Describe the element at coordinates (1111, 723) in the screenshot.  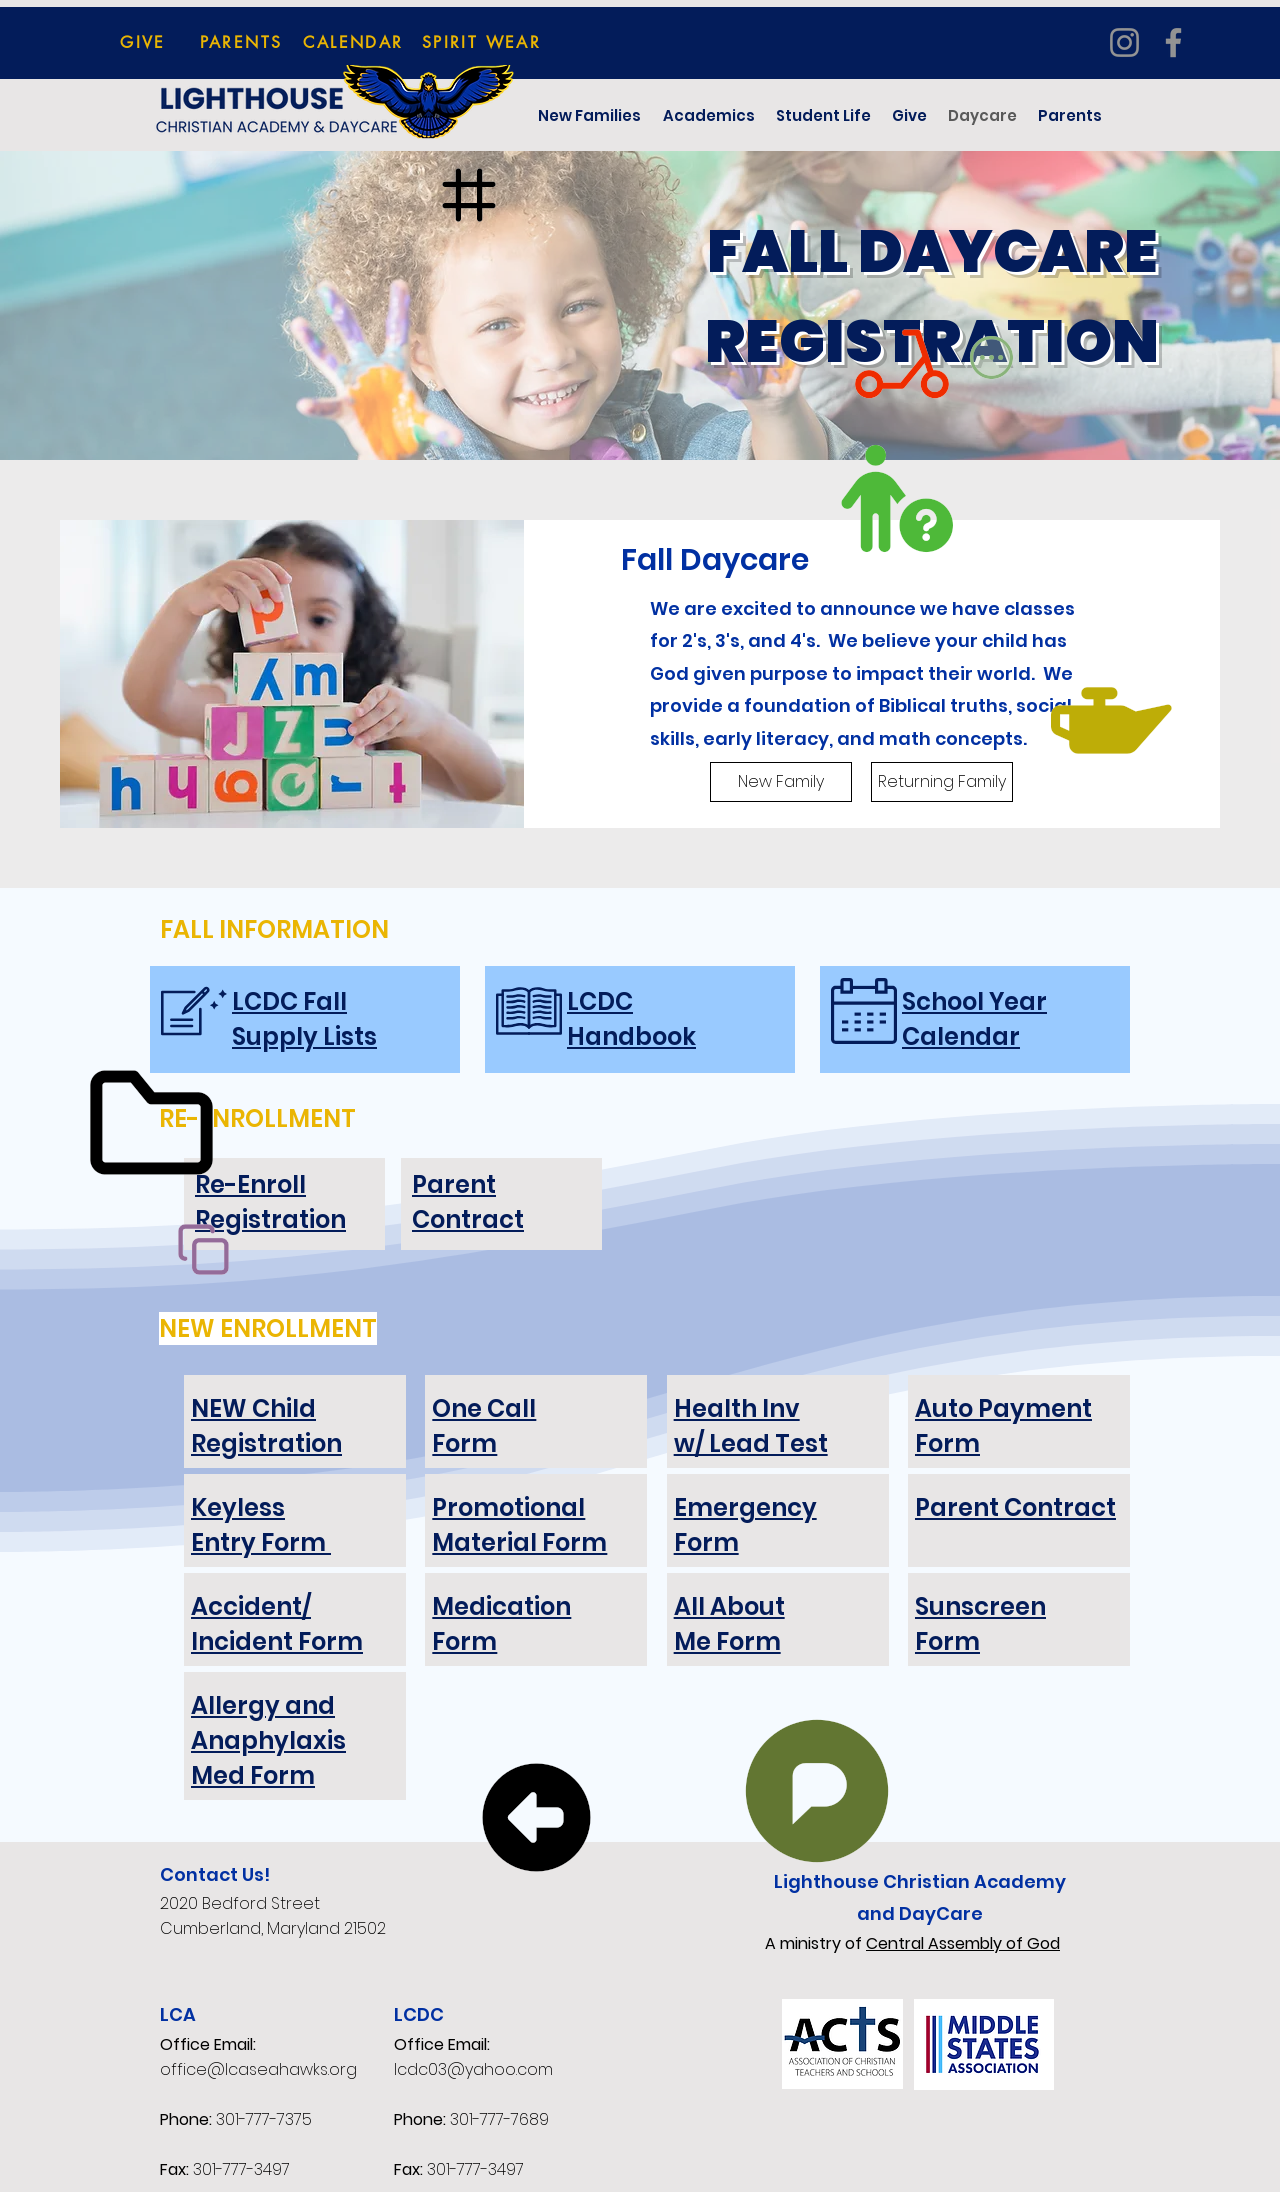
I see `access maintenance or service settings` at that location.